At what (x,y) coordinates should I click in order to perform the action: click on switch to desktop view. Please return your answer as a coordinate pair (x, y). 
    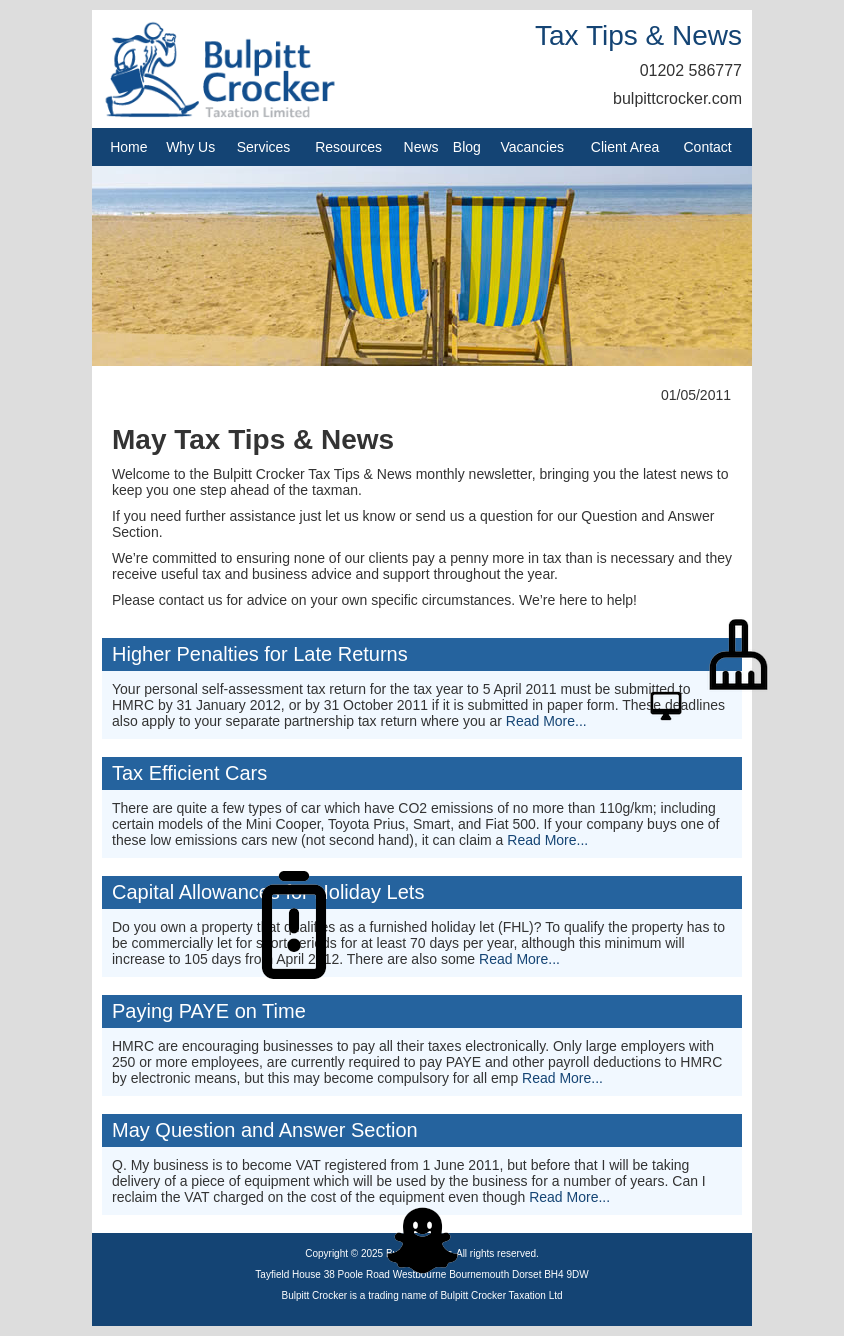
    Looking at the image, I should click on (666, 706).